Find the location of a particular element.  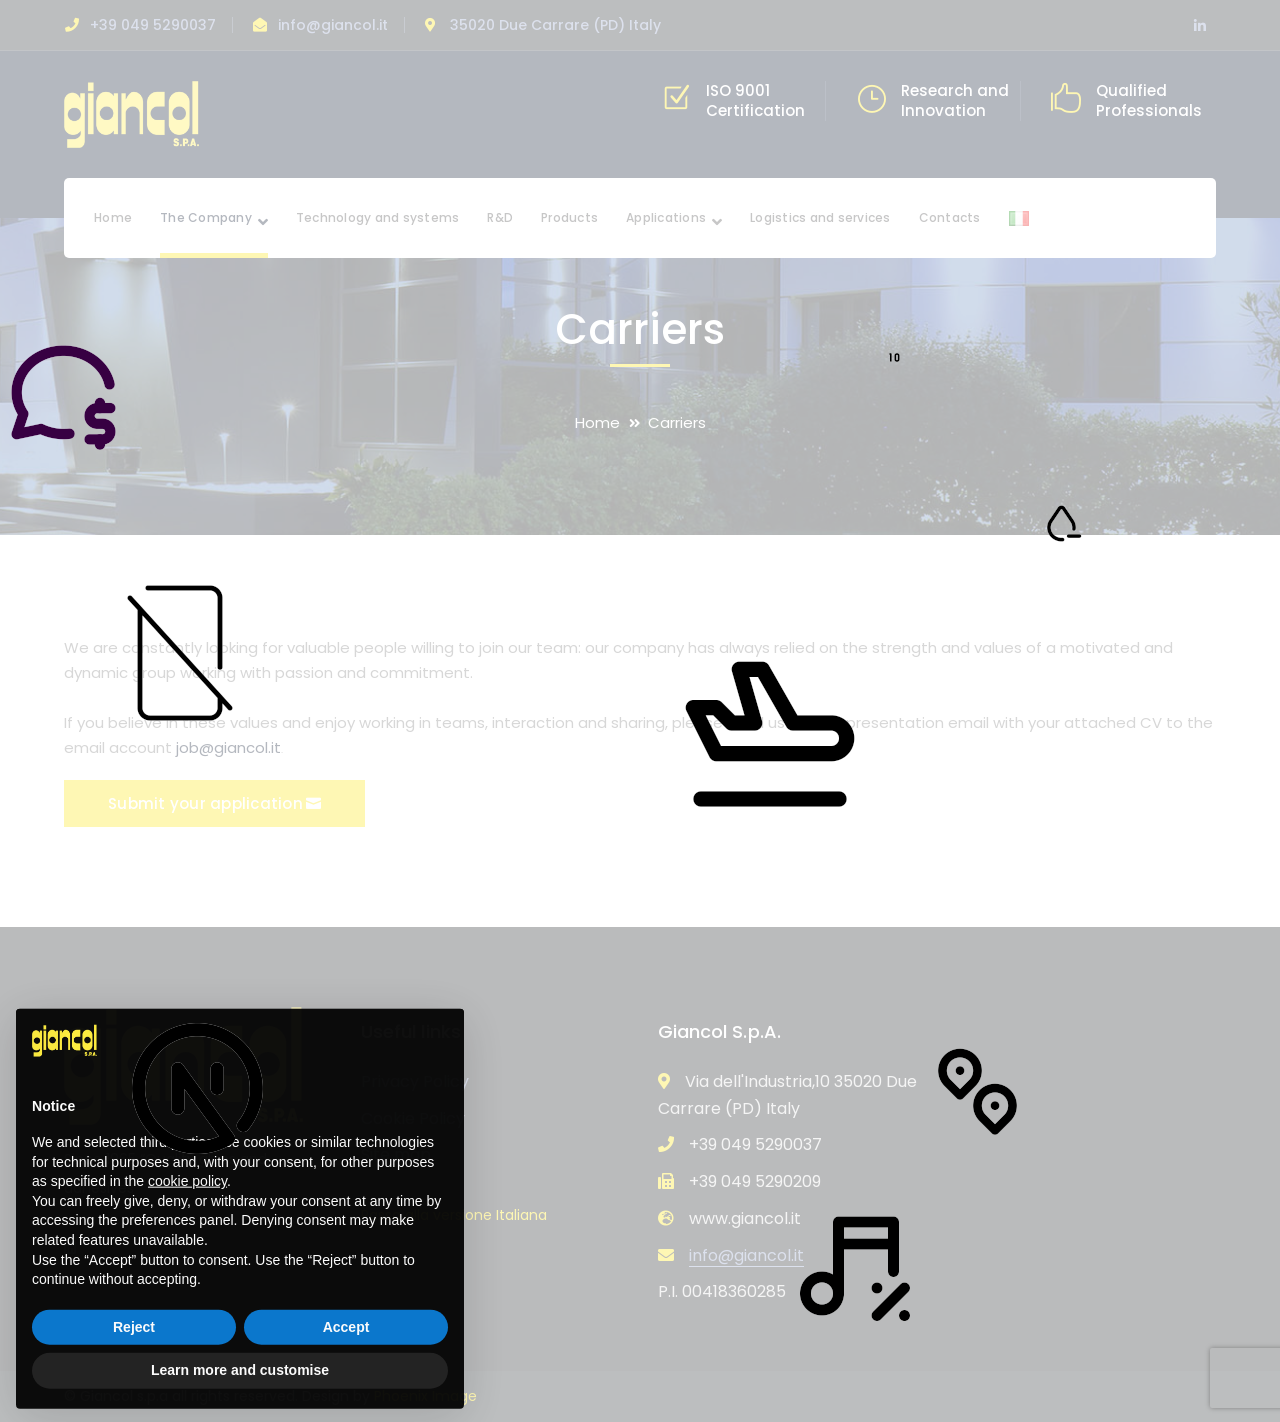

Next.js framework logo is located at coordinates (197, 1088).